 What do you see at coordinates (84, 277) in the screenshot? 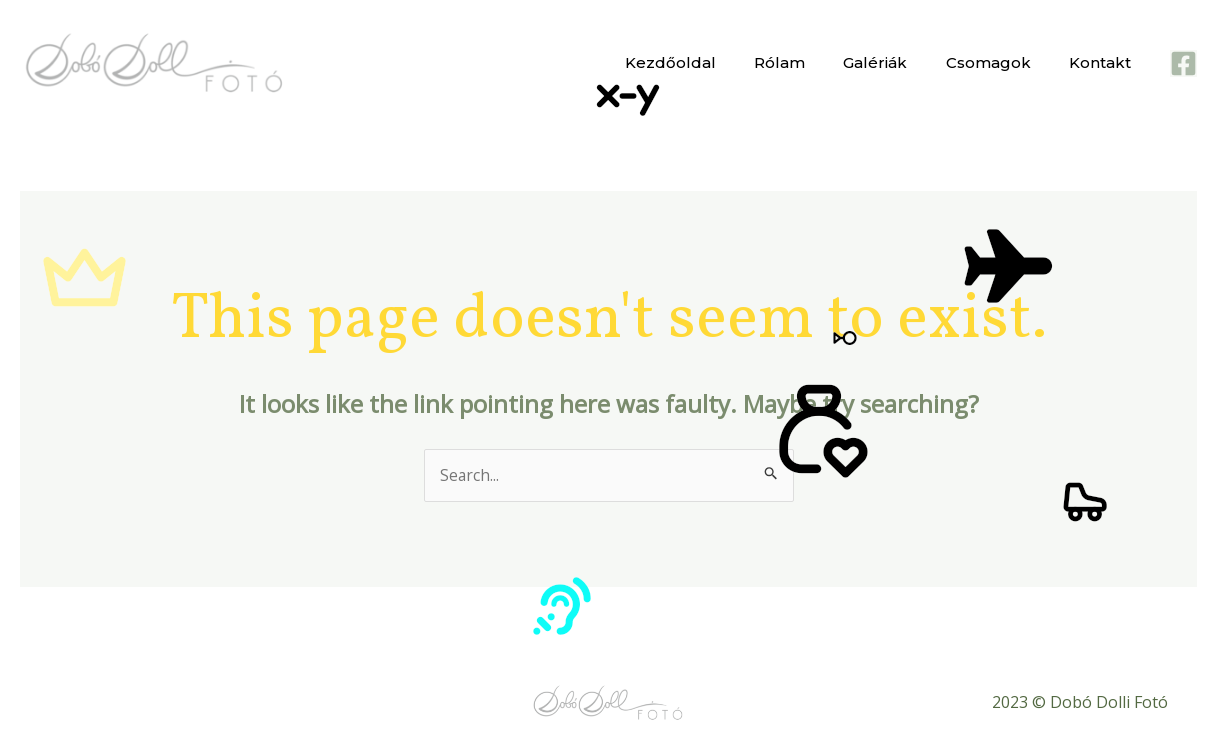
I see `indicates premium or VIP membership status` at bounding box center [84, 277].